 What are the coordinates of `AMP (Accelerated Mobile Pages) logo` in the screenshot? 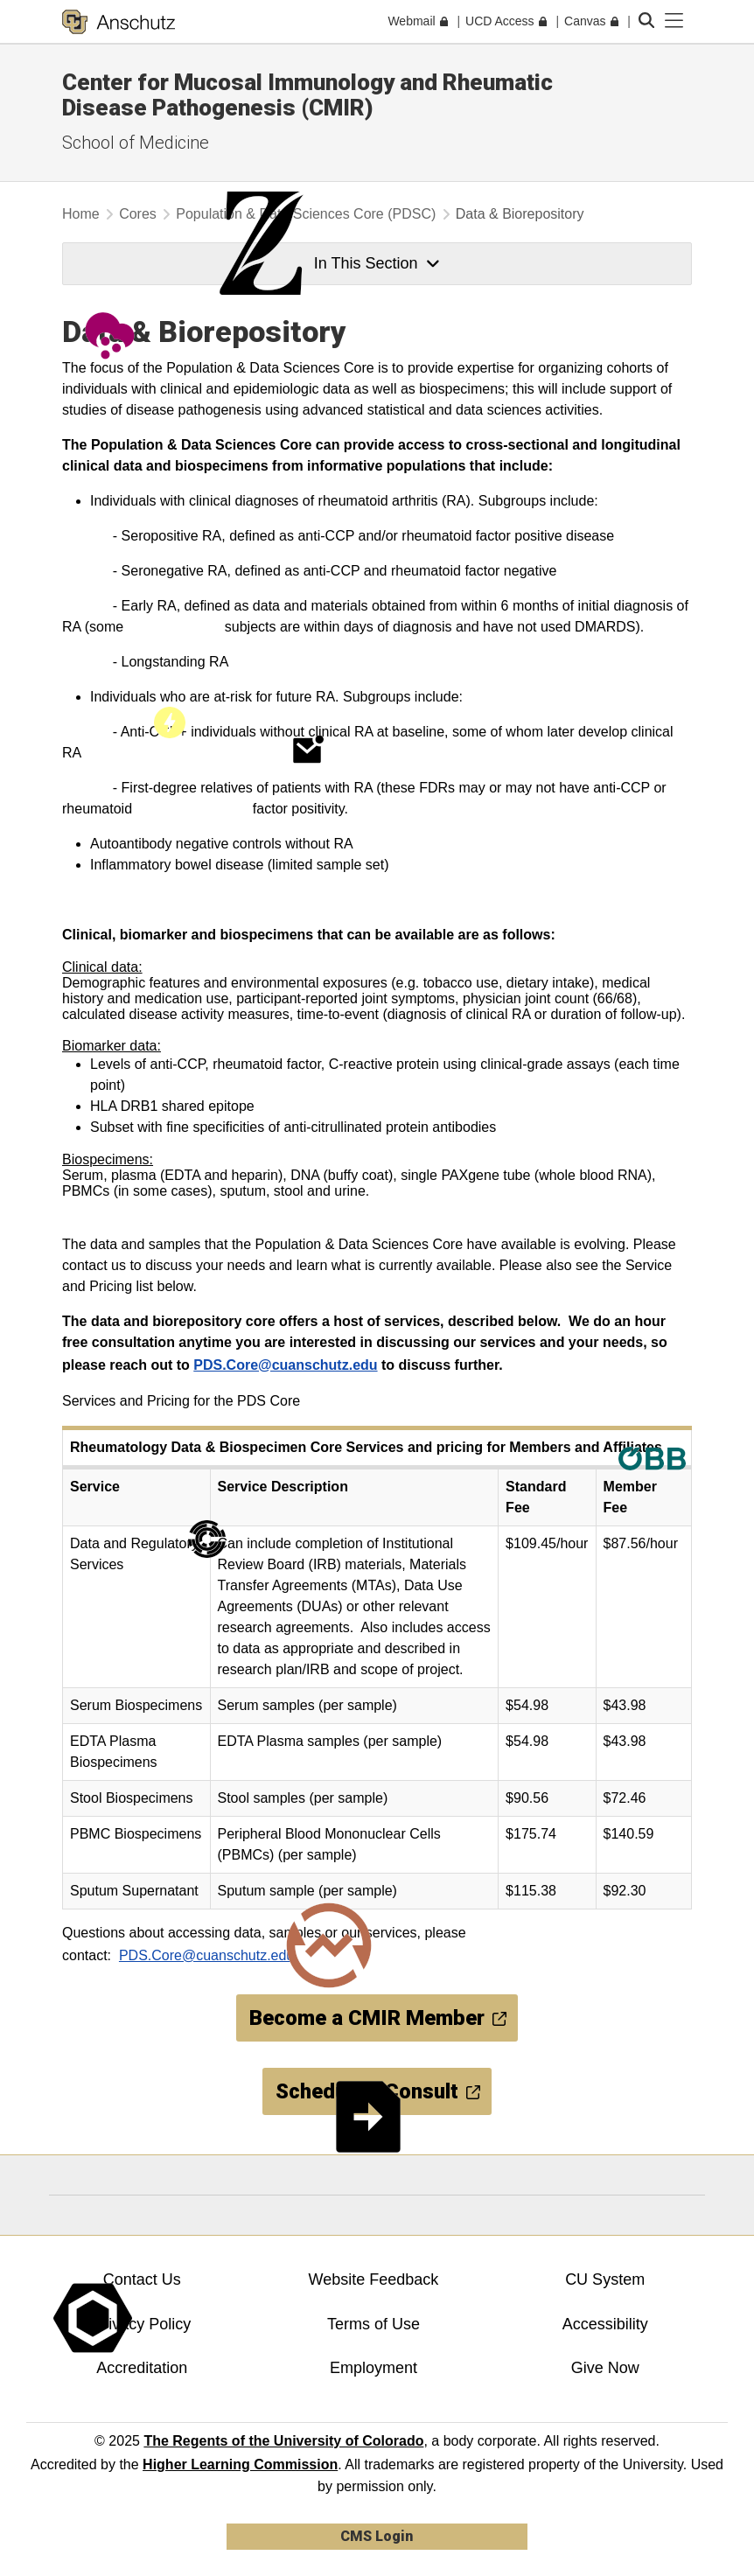 It's located at (170, 723).